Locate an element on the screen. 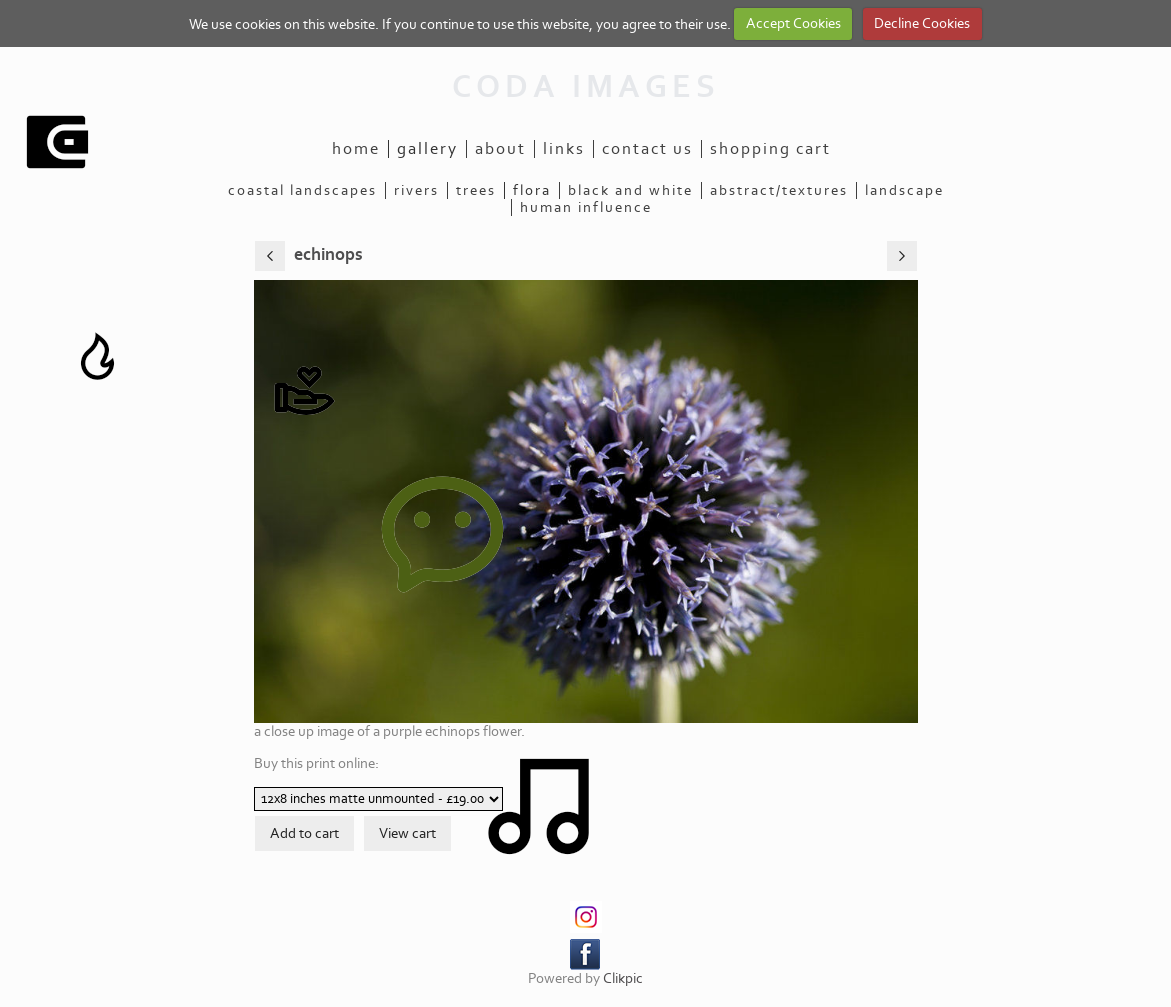 The width and height of the screenshot is (1171, 1007). view trending or hot content is located at coordinates (97, 355).